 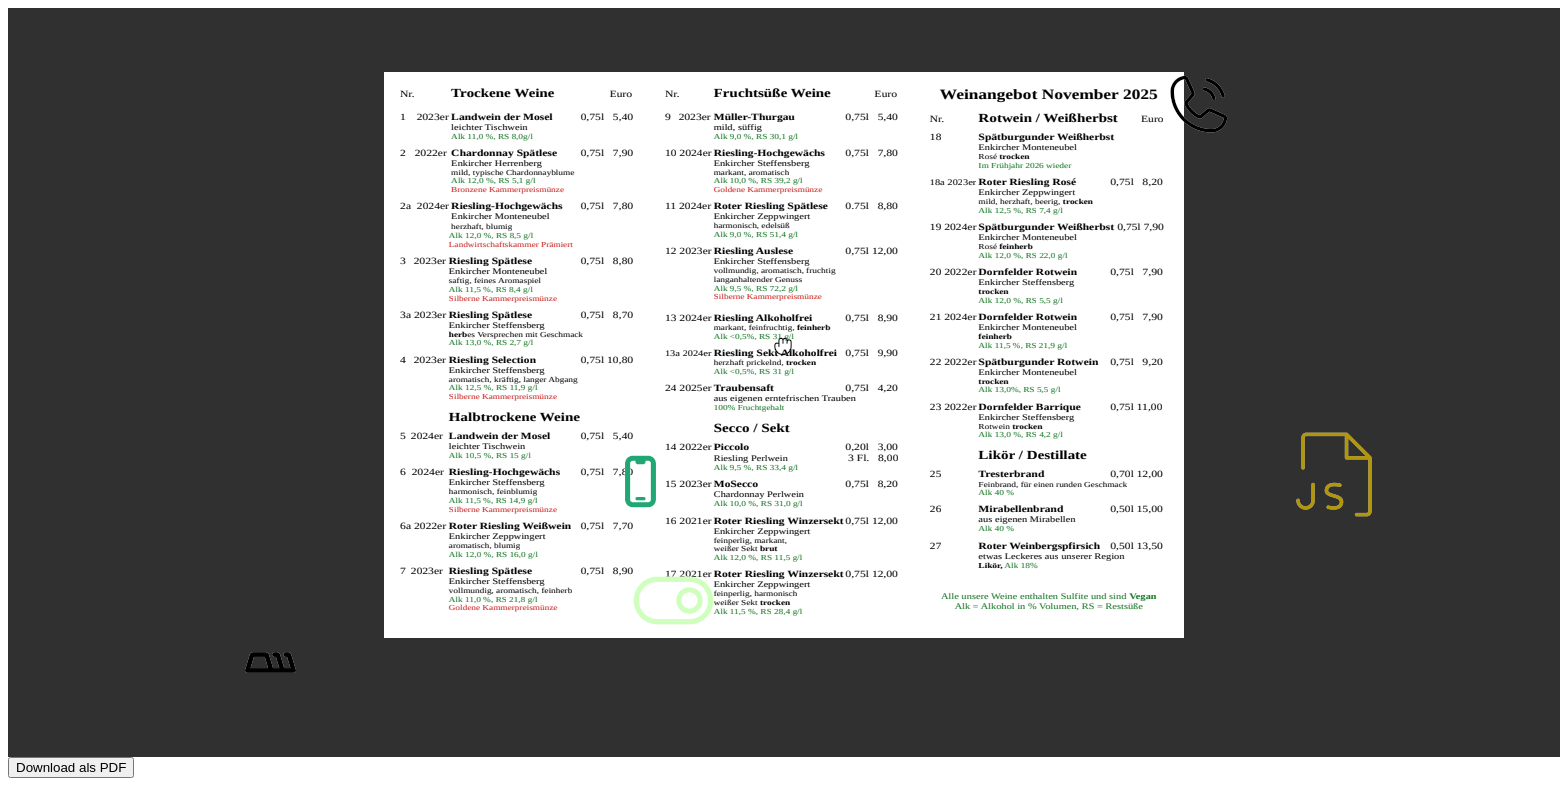 I want to click on access mobile device settings, so click(x=640, y=481).